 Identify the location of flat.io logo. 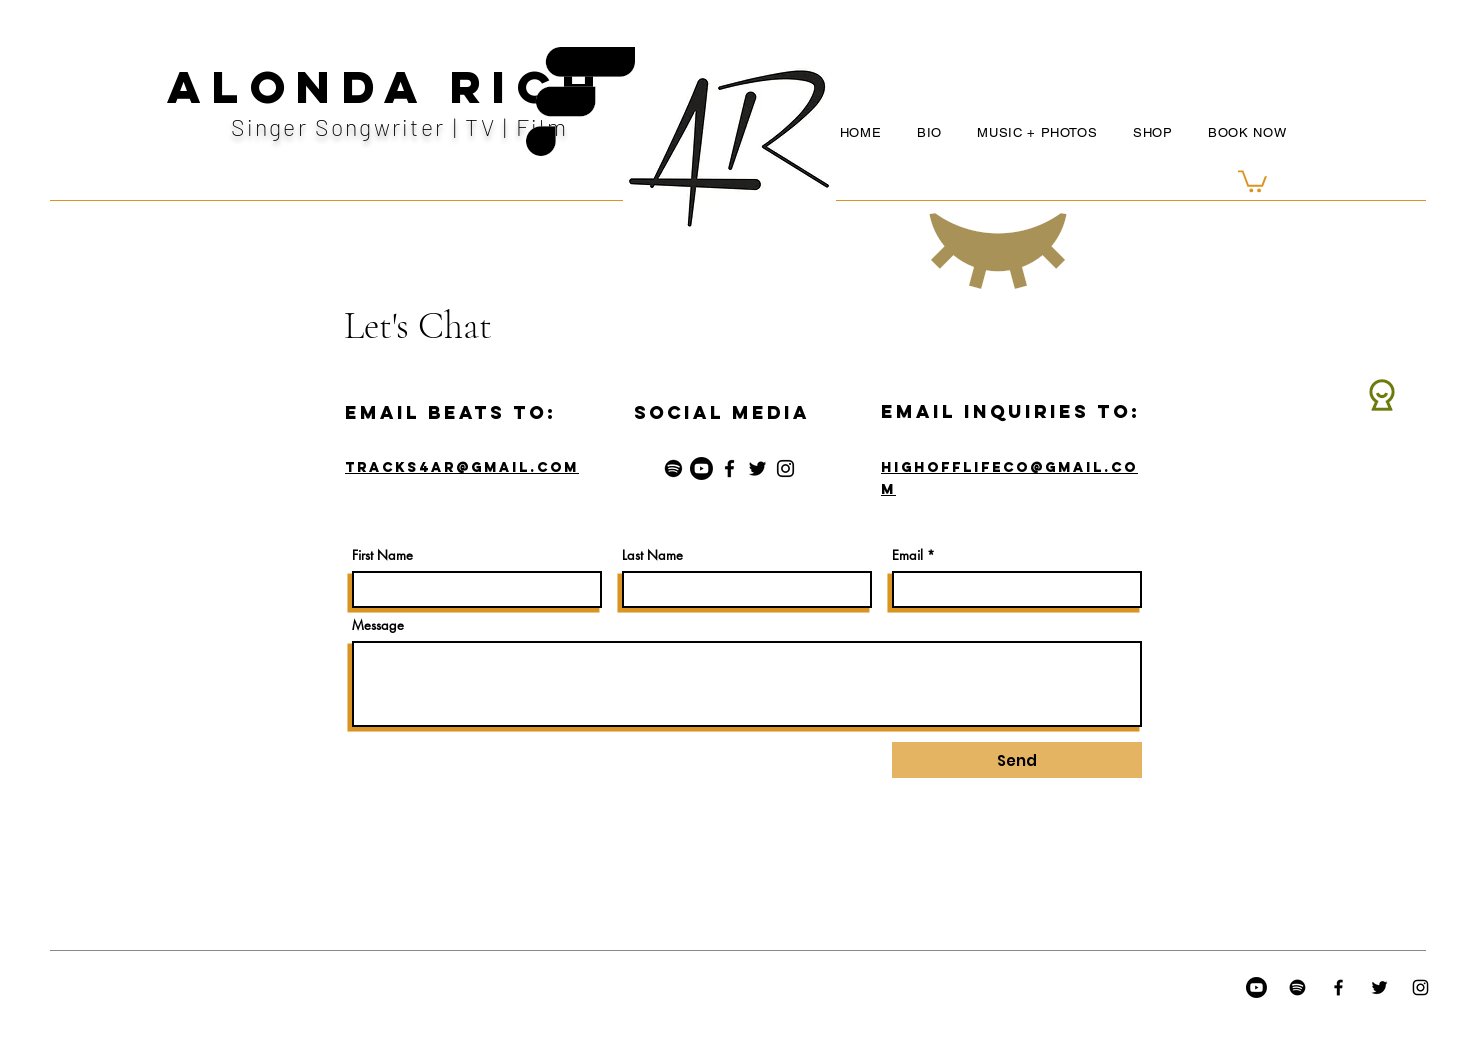
(580, 101).